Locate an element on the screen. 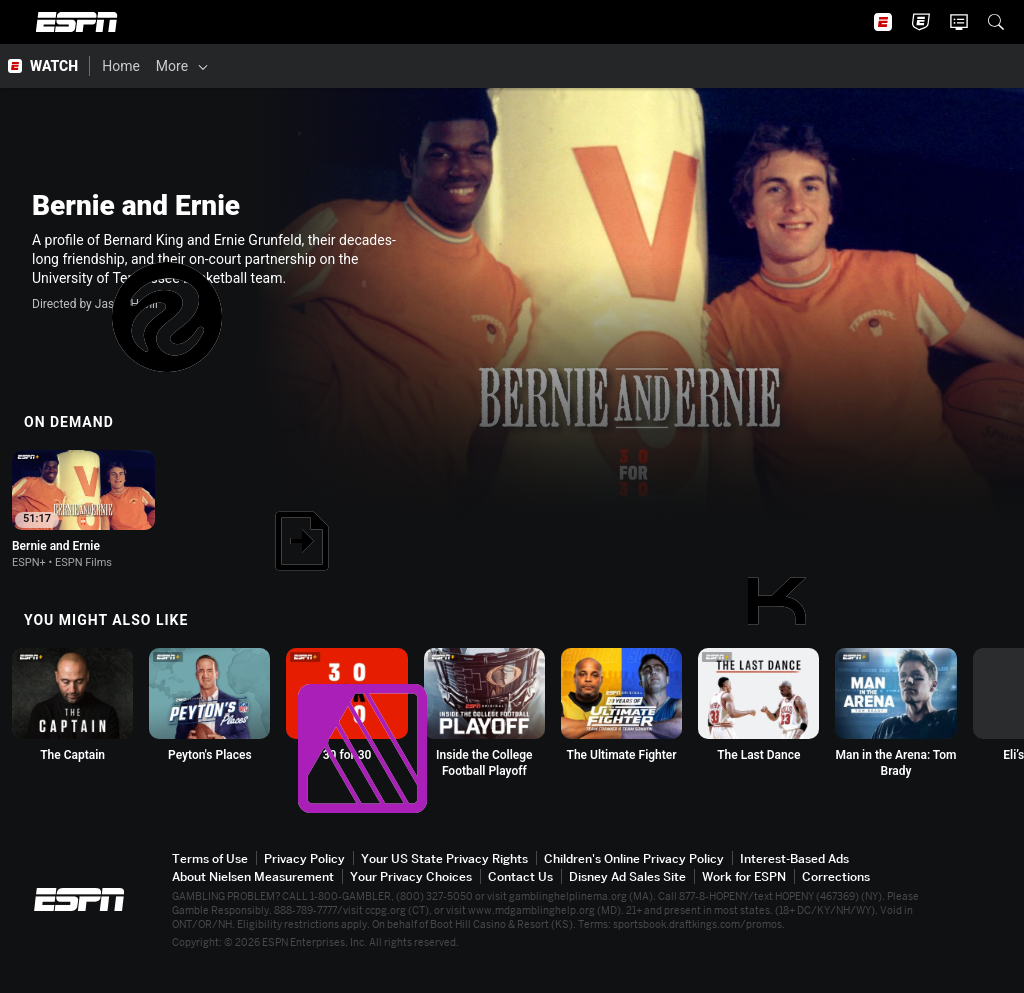 This screenshot has width=1024, height=993. transfer or export a file is located at coordinates (302, 541).